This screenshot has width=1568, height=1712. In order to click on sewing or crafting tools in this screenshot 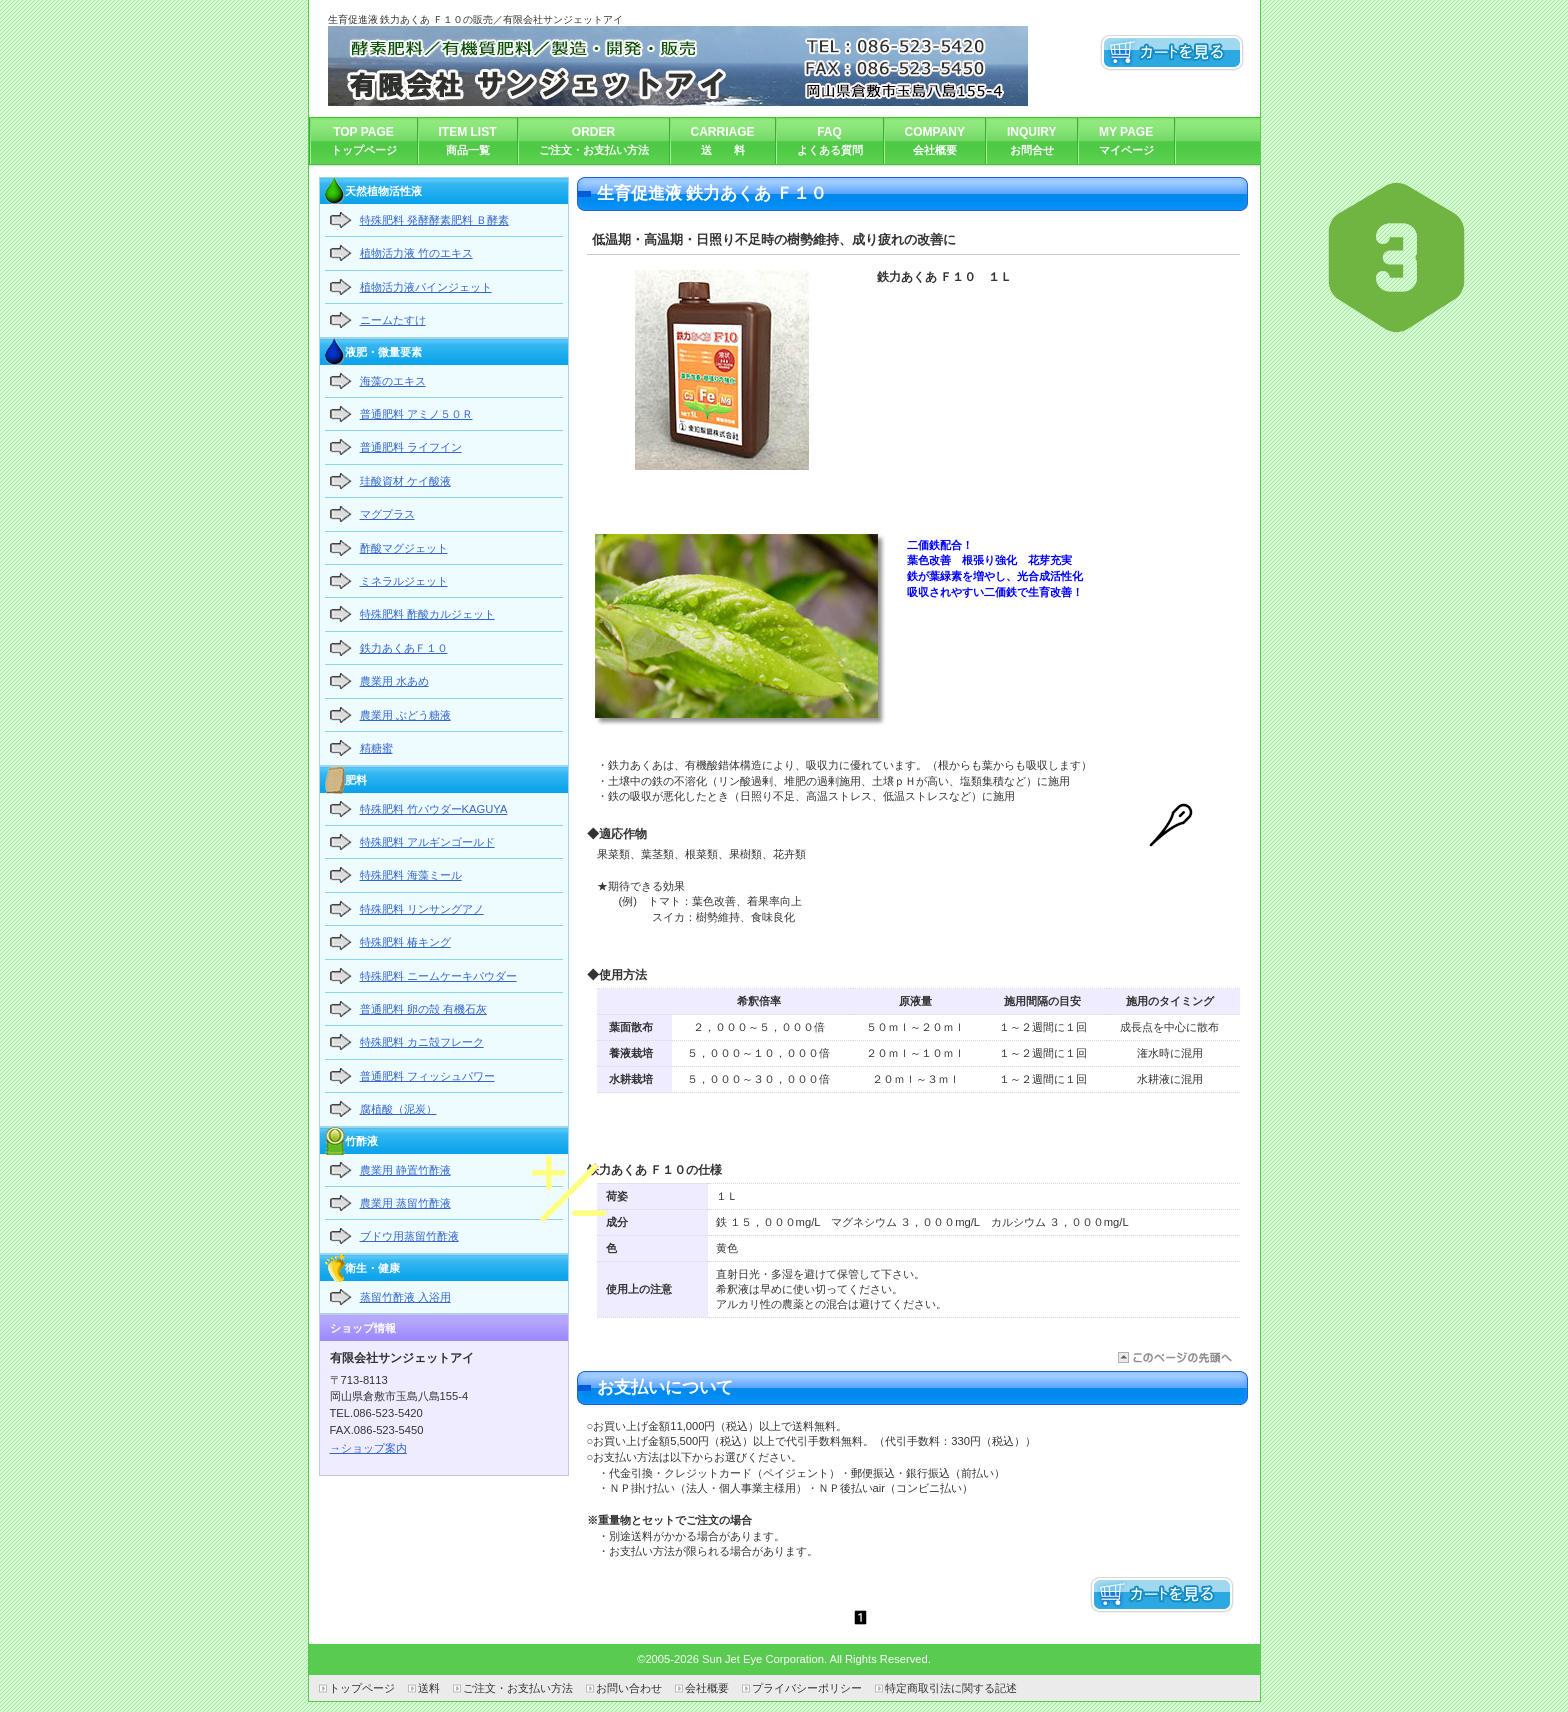, I will do `click(1171, 825)`.